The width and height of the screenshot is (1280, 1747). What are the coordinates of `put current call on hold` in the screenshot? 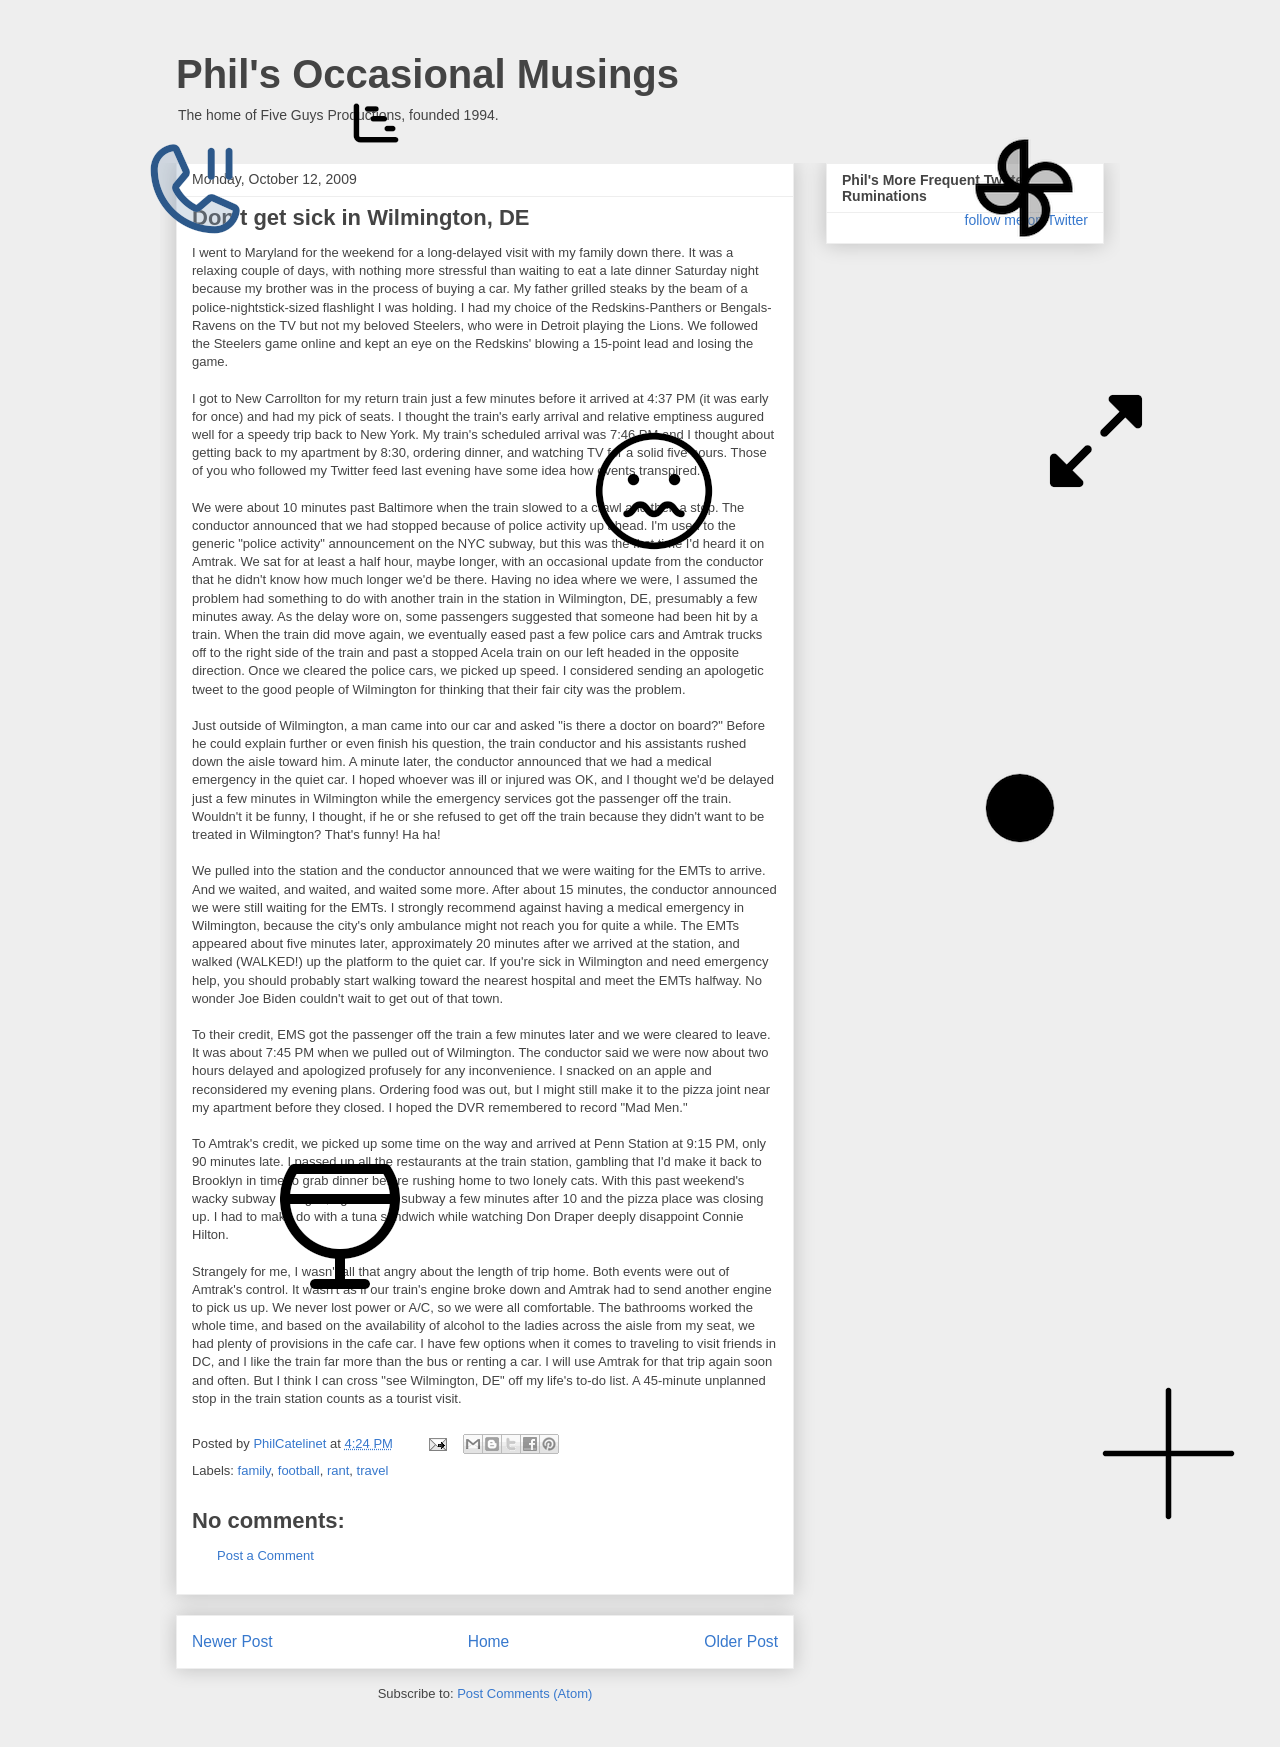 It's located at (197, 187).